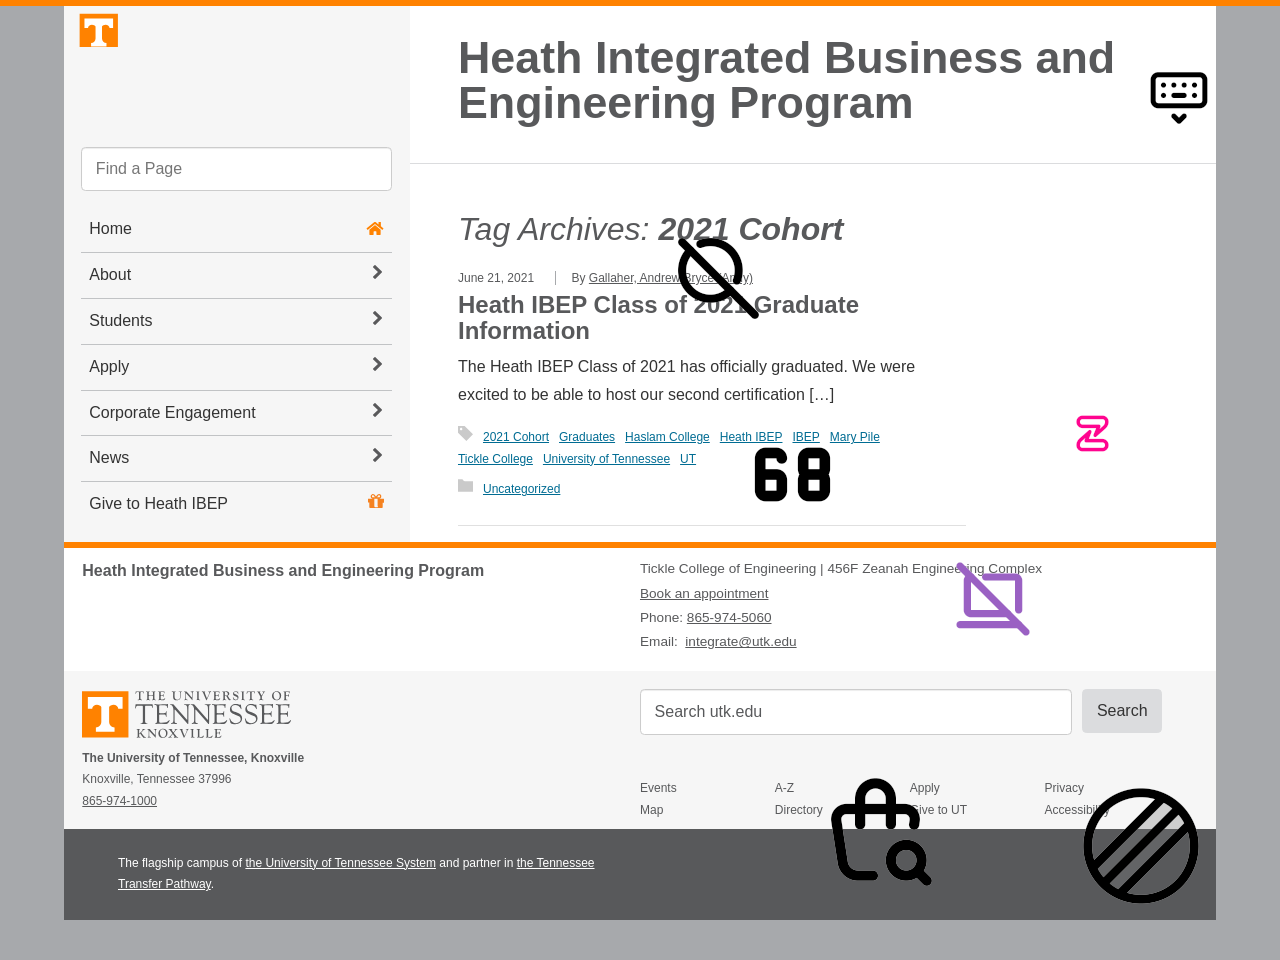  I want to click on indicates a blocked or prohibited action, so click(1141, 846).